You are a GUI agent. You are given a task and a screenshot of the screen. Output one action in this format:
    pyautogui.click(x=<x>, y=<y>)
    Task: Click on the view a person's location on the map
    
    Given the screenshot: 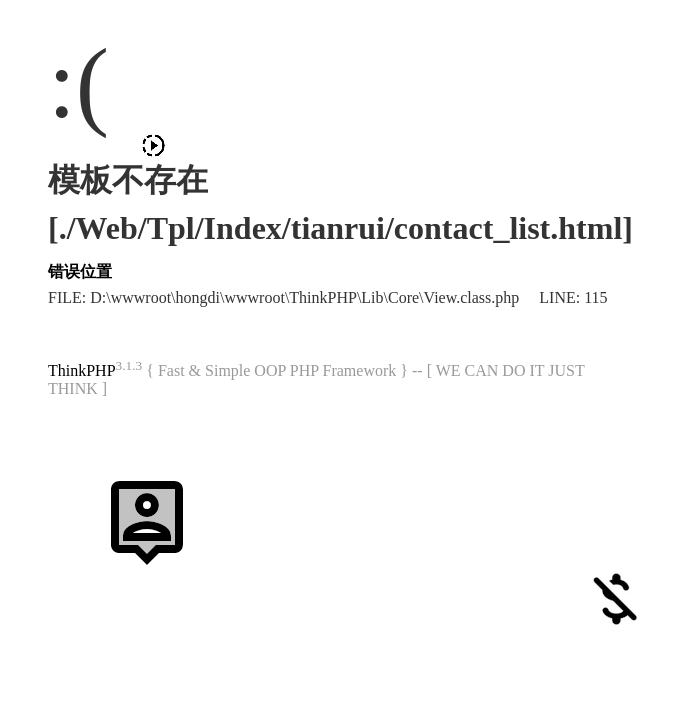 What is the action you would take?
    pyautogui.click(x=147, y=521)
    